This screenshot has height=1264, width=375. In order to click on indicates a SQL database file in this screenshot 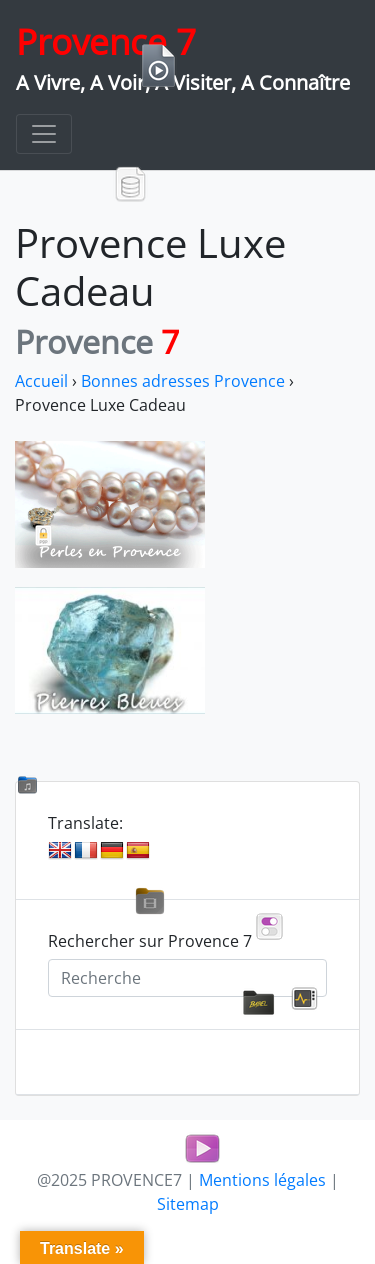, I will do `click(130, 183)`.